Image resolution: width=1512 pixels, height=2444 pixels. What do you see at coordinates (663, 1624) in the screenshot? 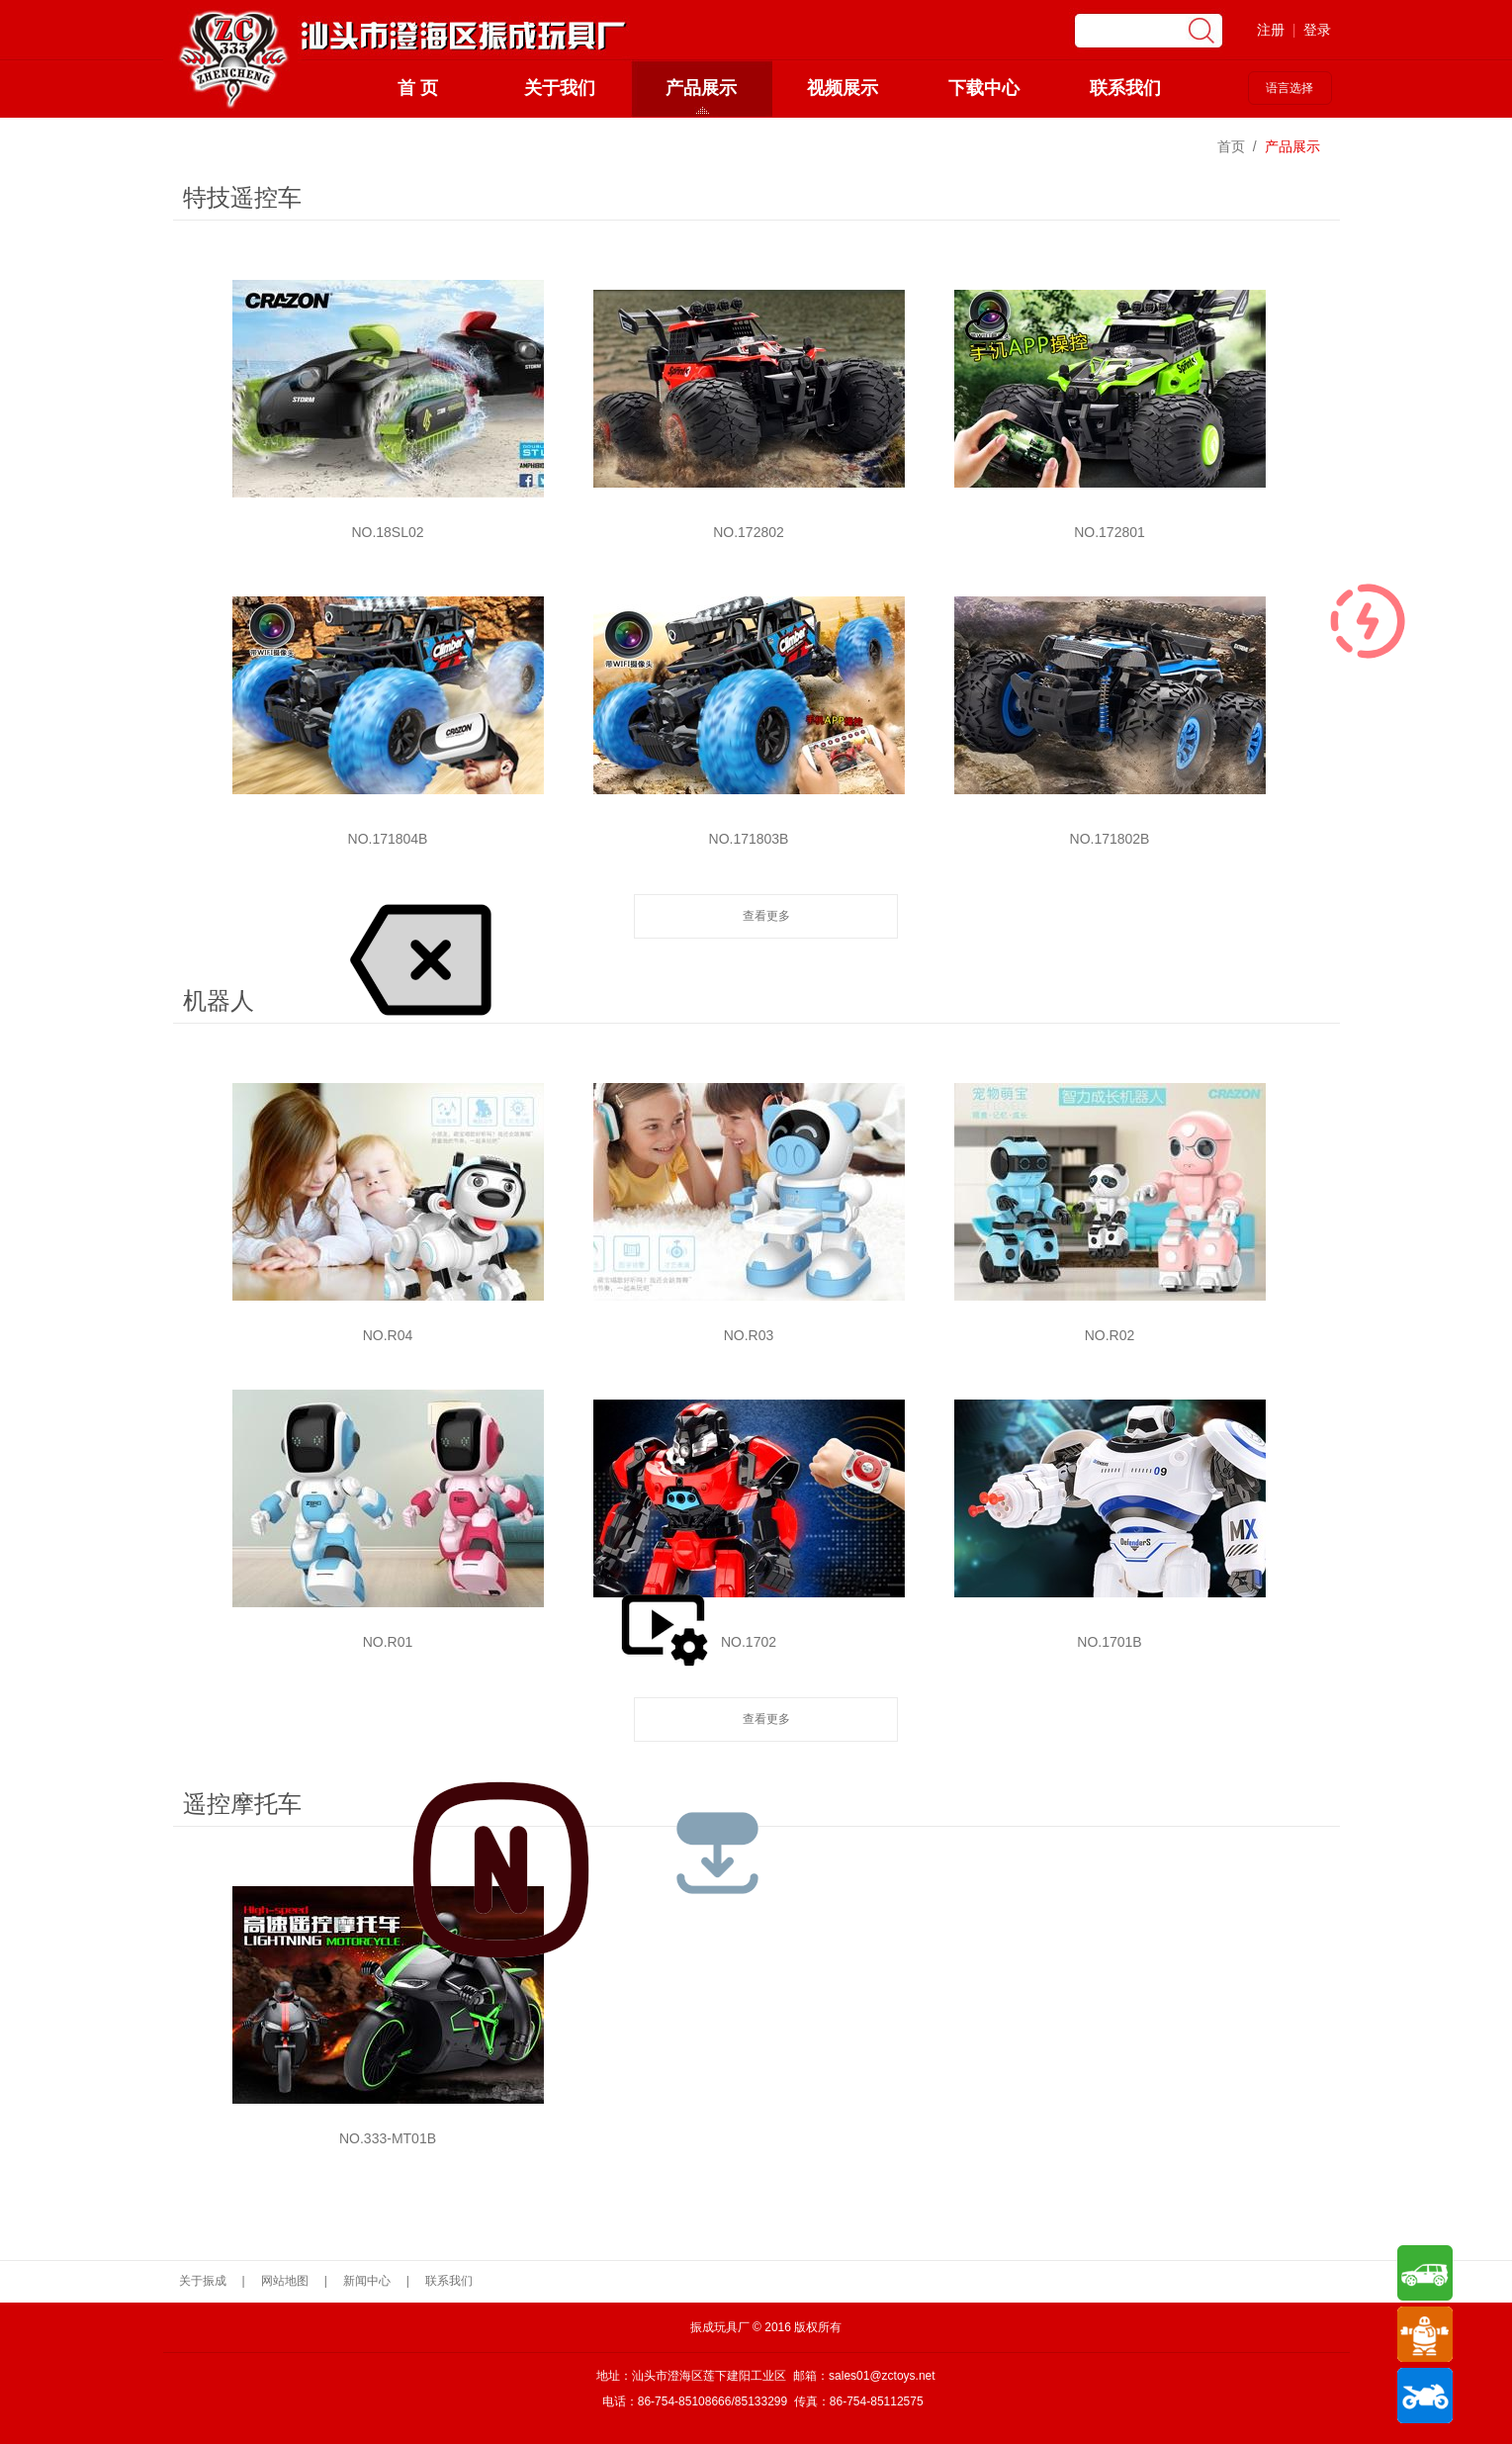
I see `adjust video playback settings` at bounding box center [663, 1624].